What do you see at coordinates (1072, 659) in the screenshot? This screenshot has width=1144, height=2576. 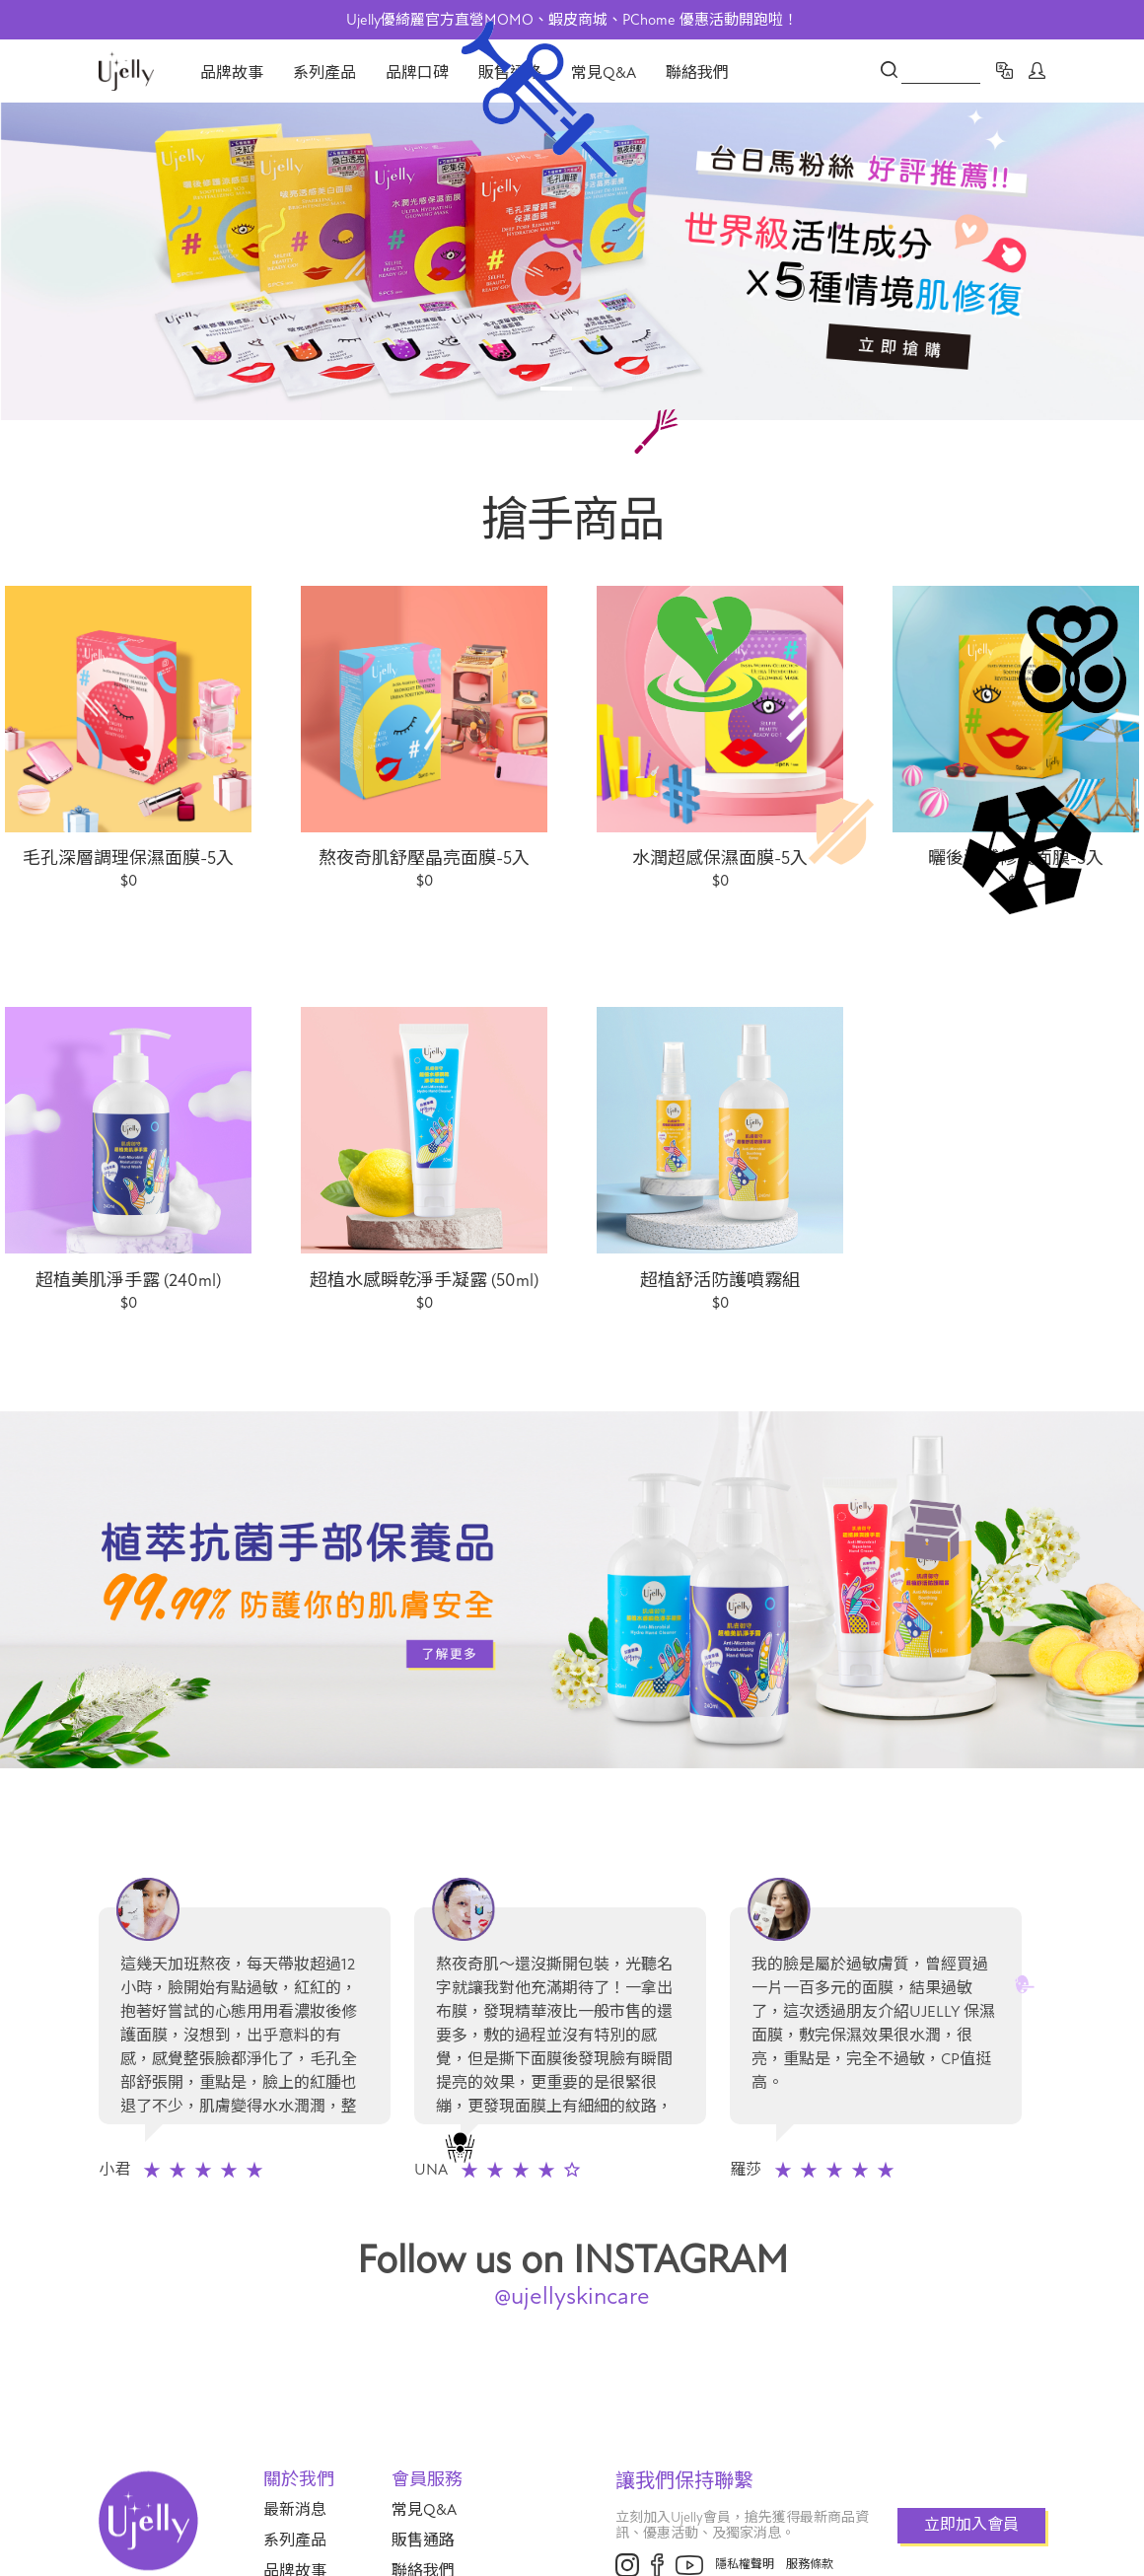 I see `decorative abstract symbol or ornament` at bounding box center [1072, 659].